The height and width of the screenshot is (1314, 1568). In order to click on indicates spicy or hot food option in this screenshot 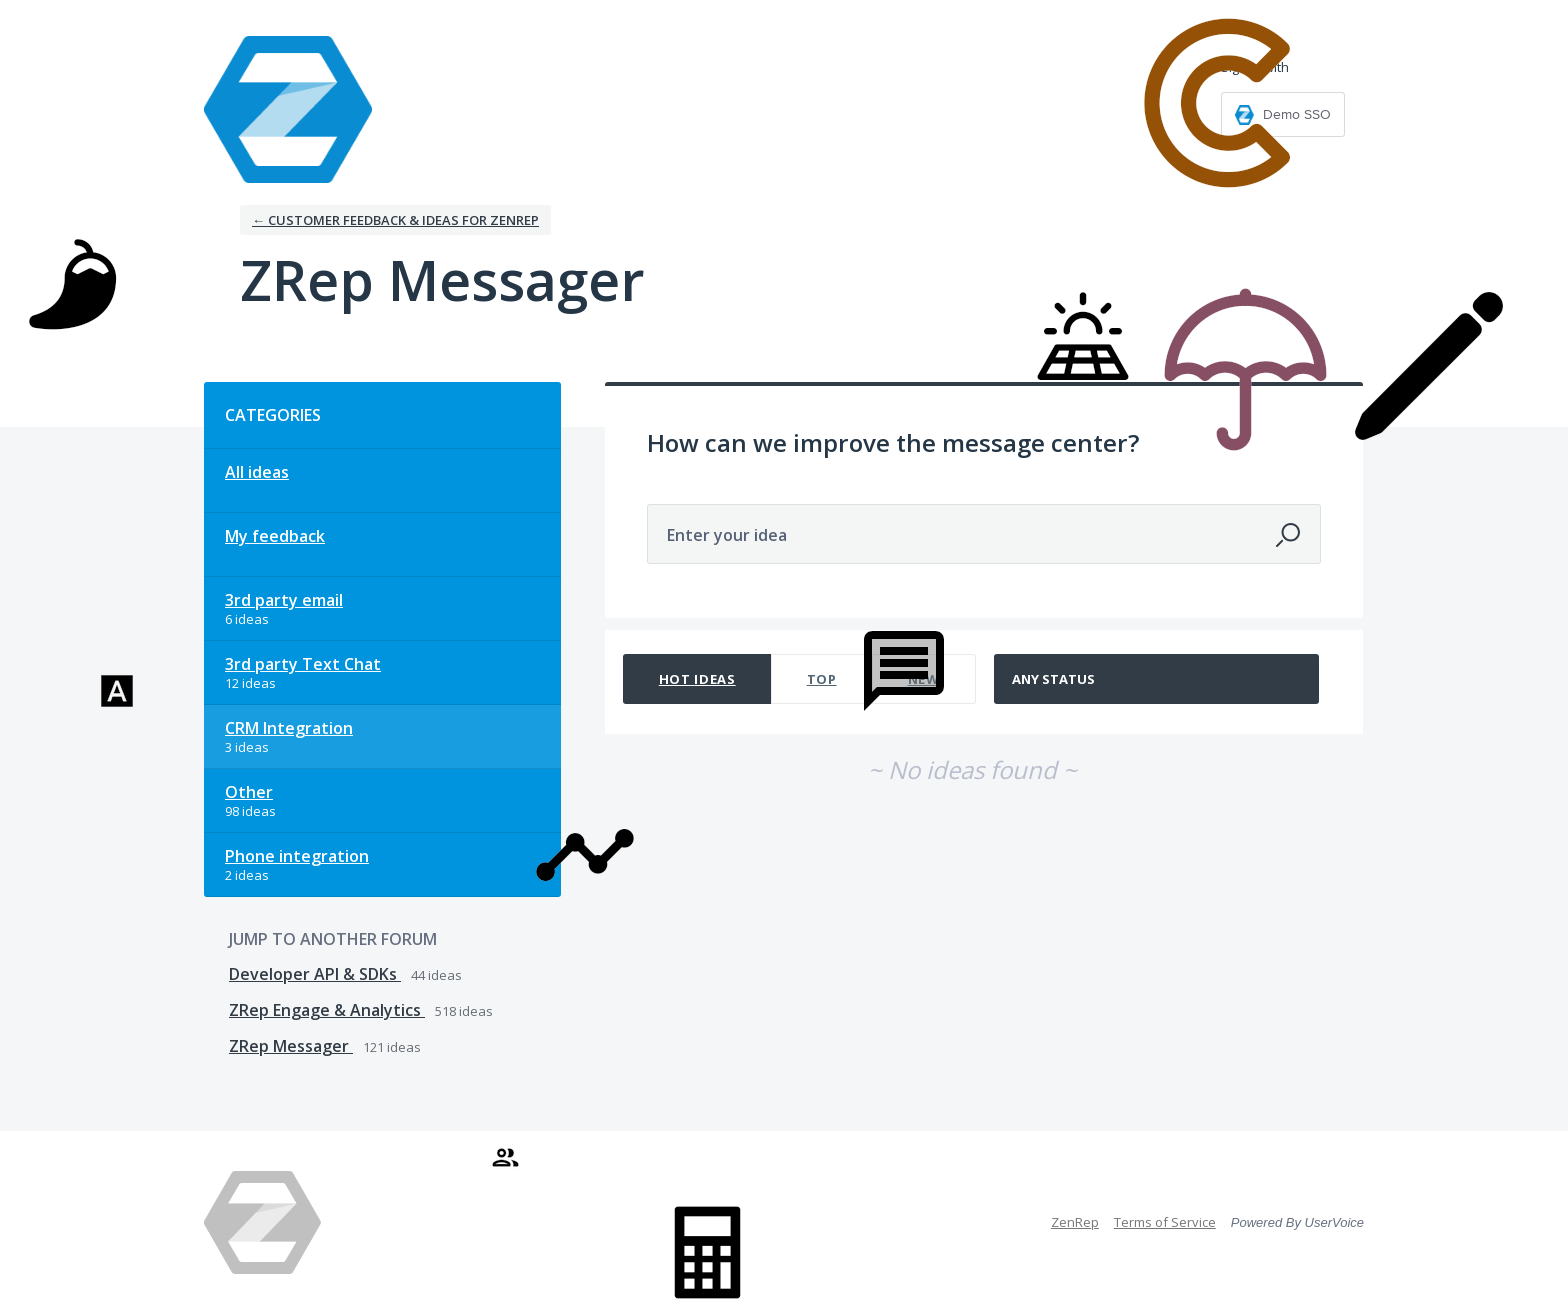, I will do `click(77, 287)`.